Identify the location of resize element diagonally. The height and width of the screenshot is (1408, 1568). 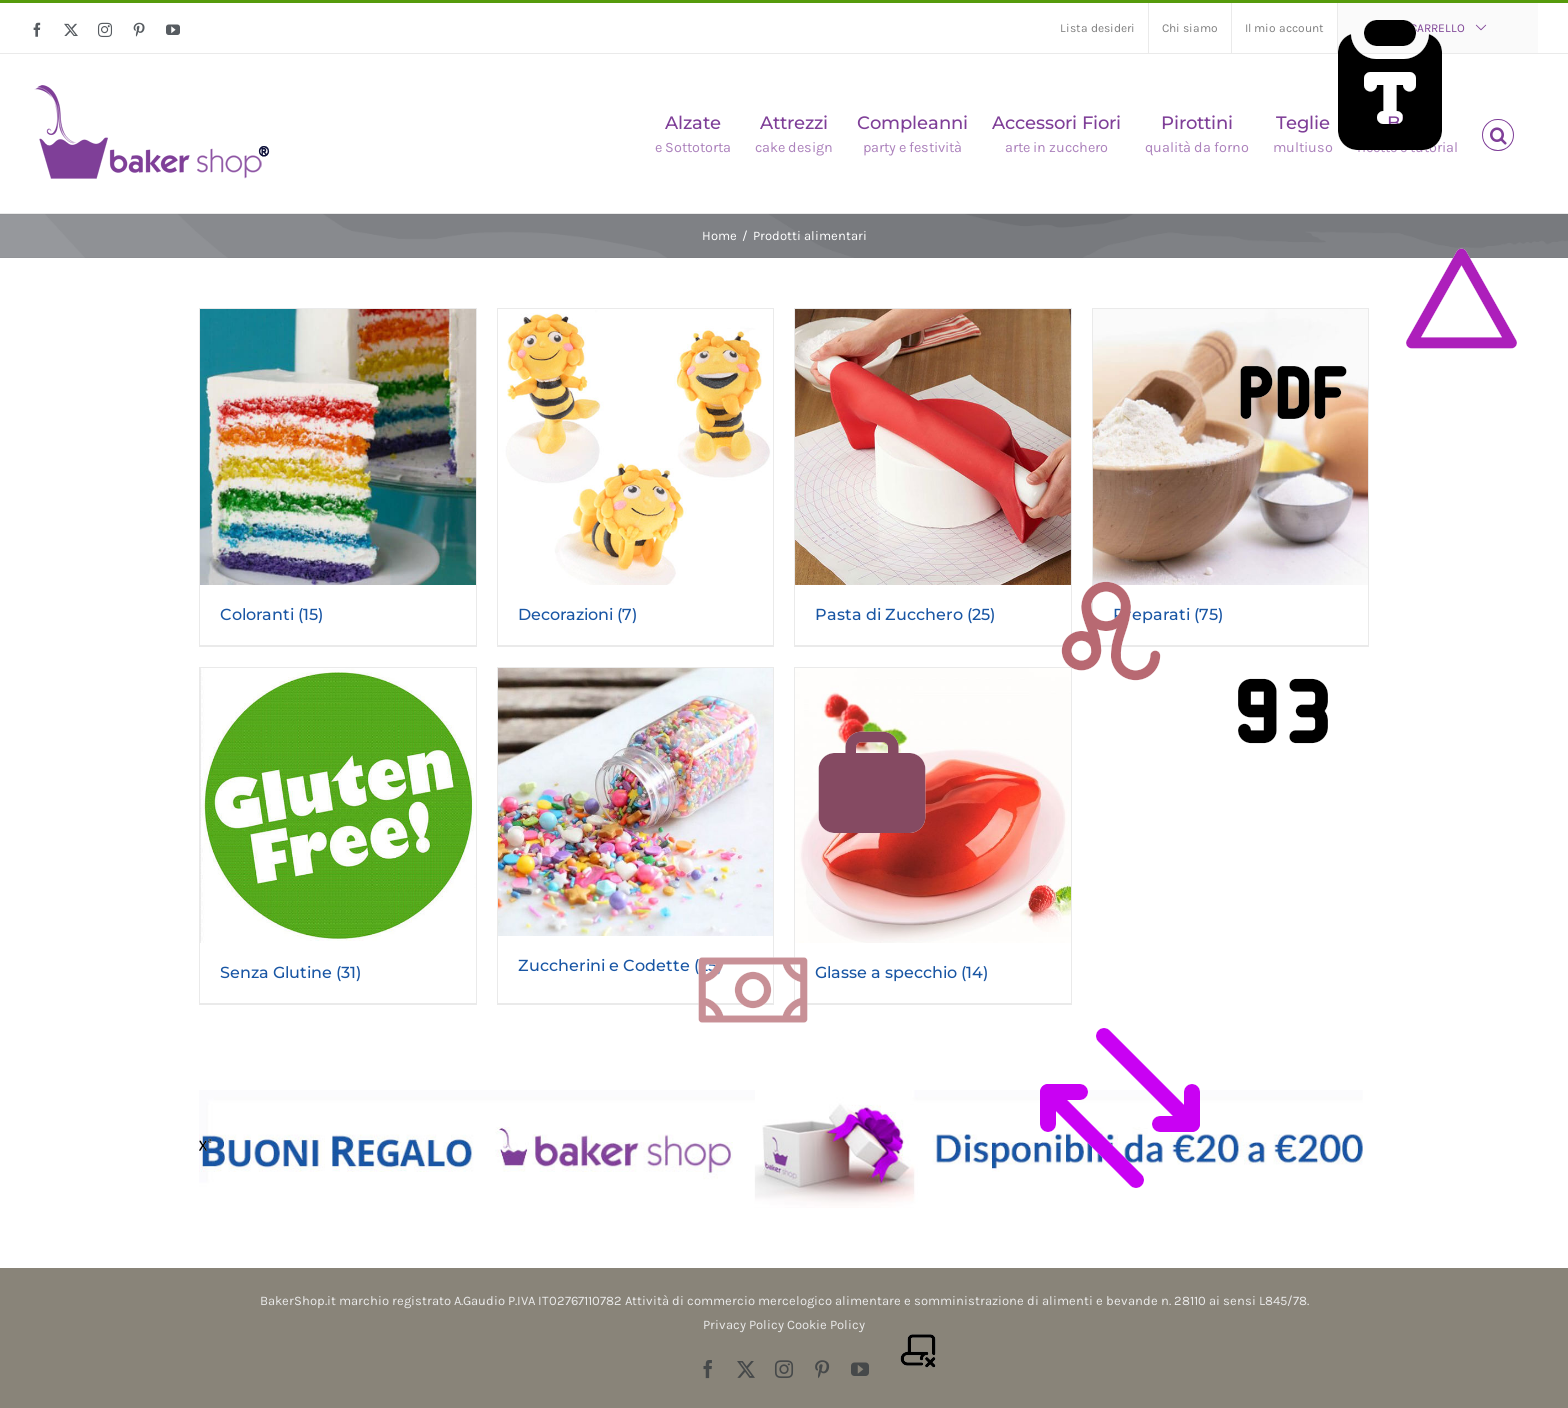
(1120, 1108).